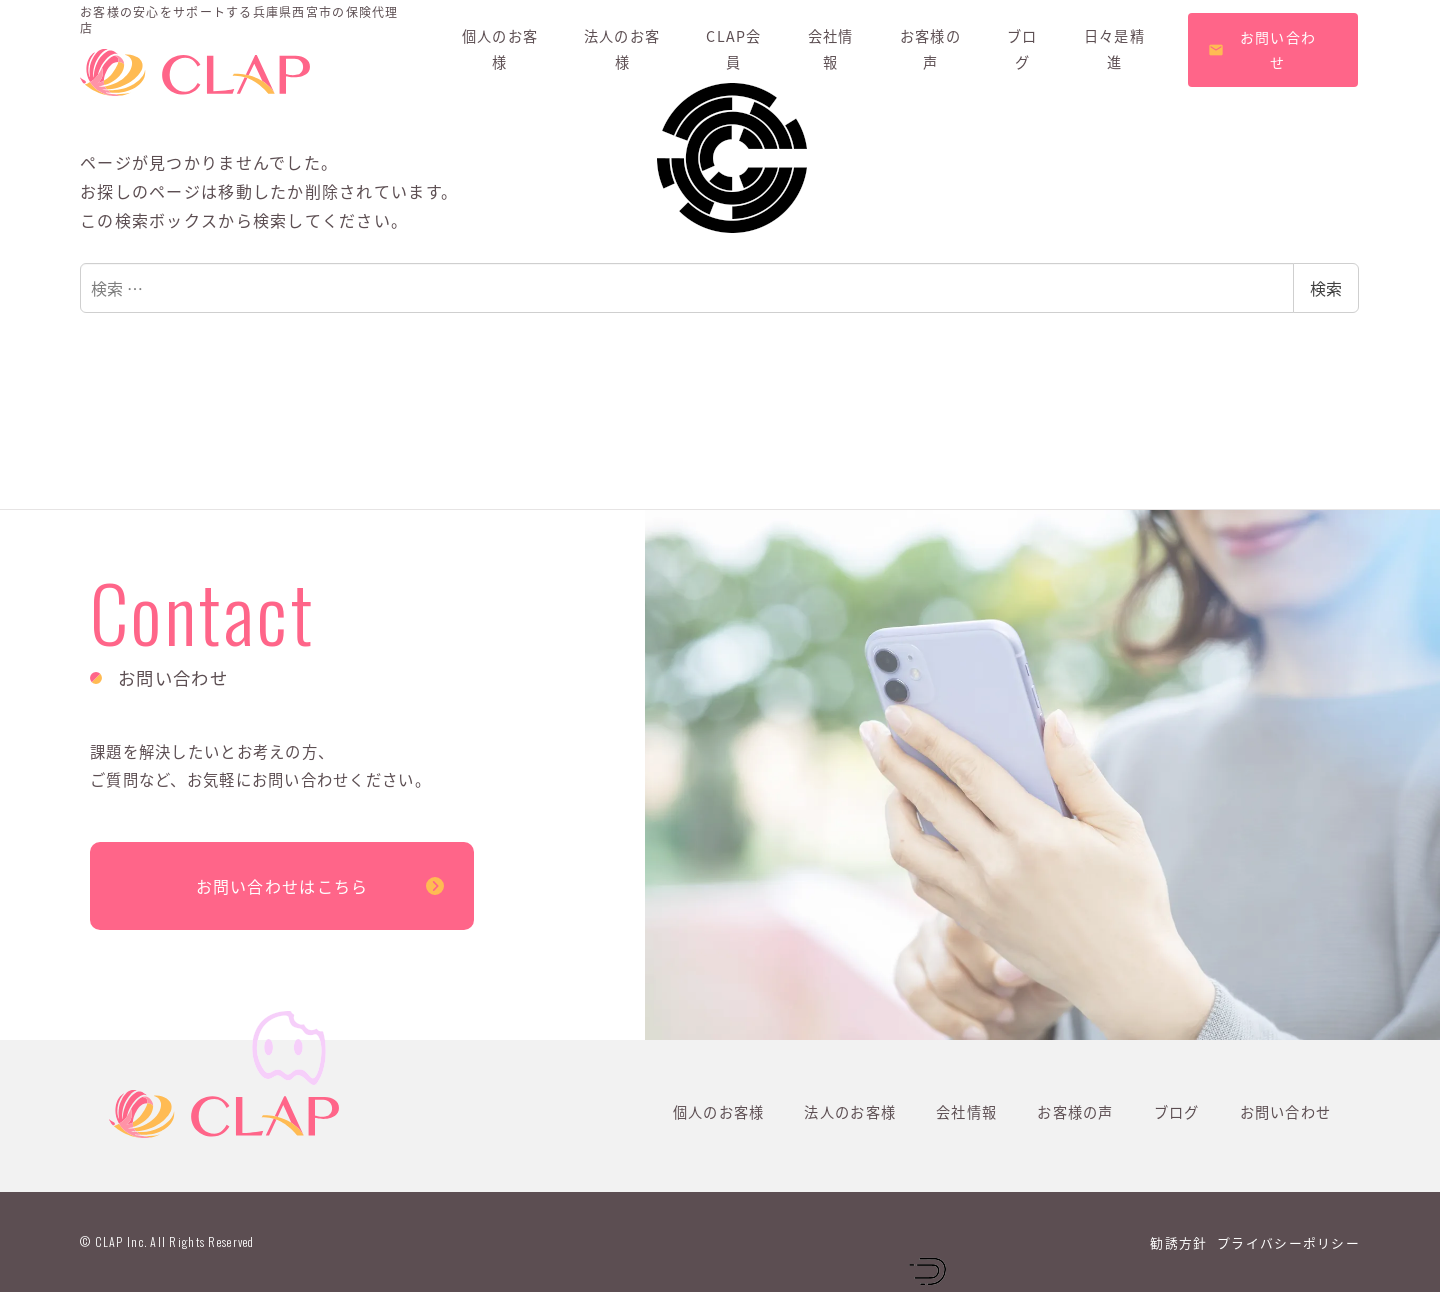 The image size is (1440, 1292). I want to click on open the aiqfome food delivery app, so click(289, 1048).